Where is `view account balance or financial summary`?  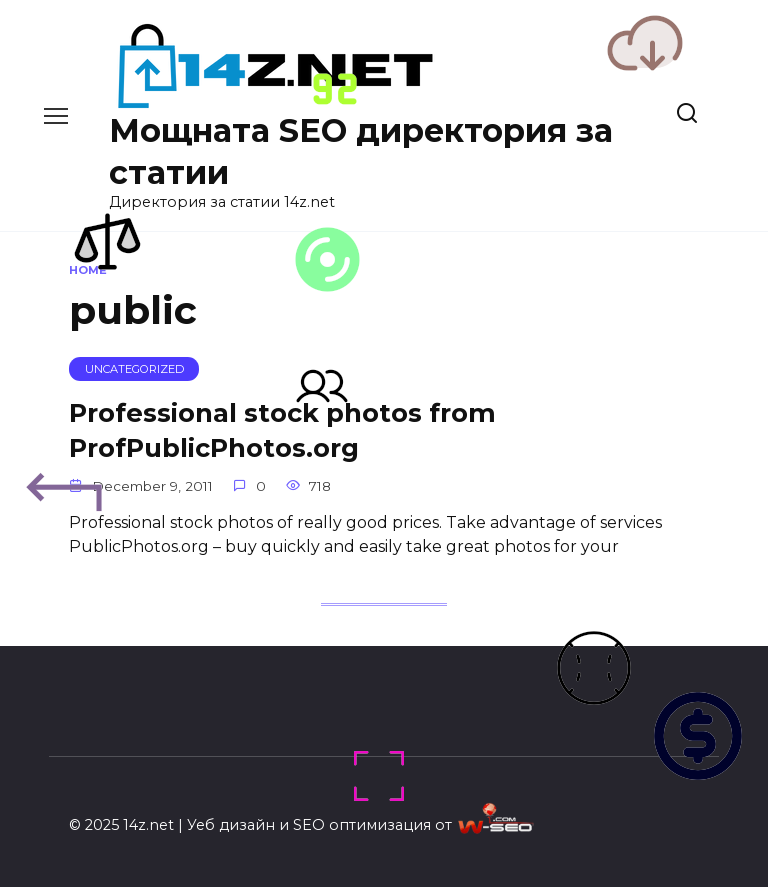
view account balance or financial summary is located at coordinates (698, 736).